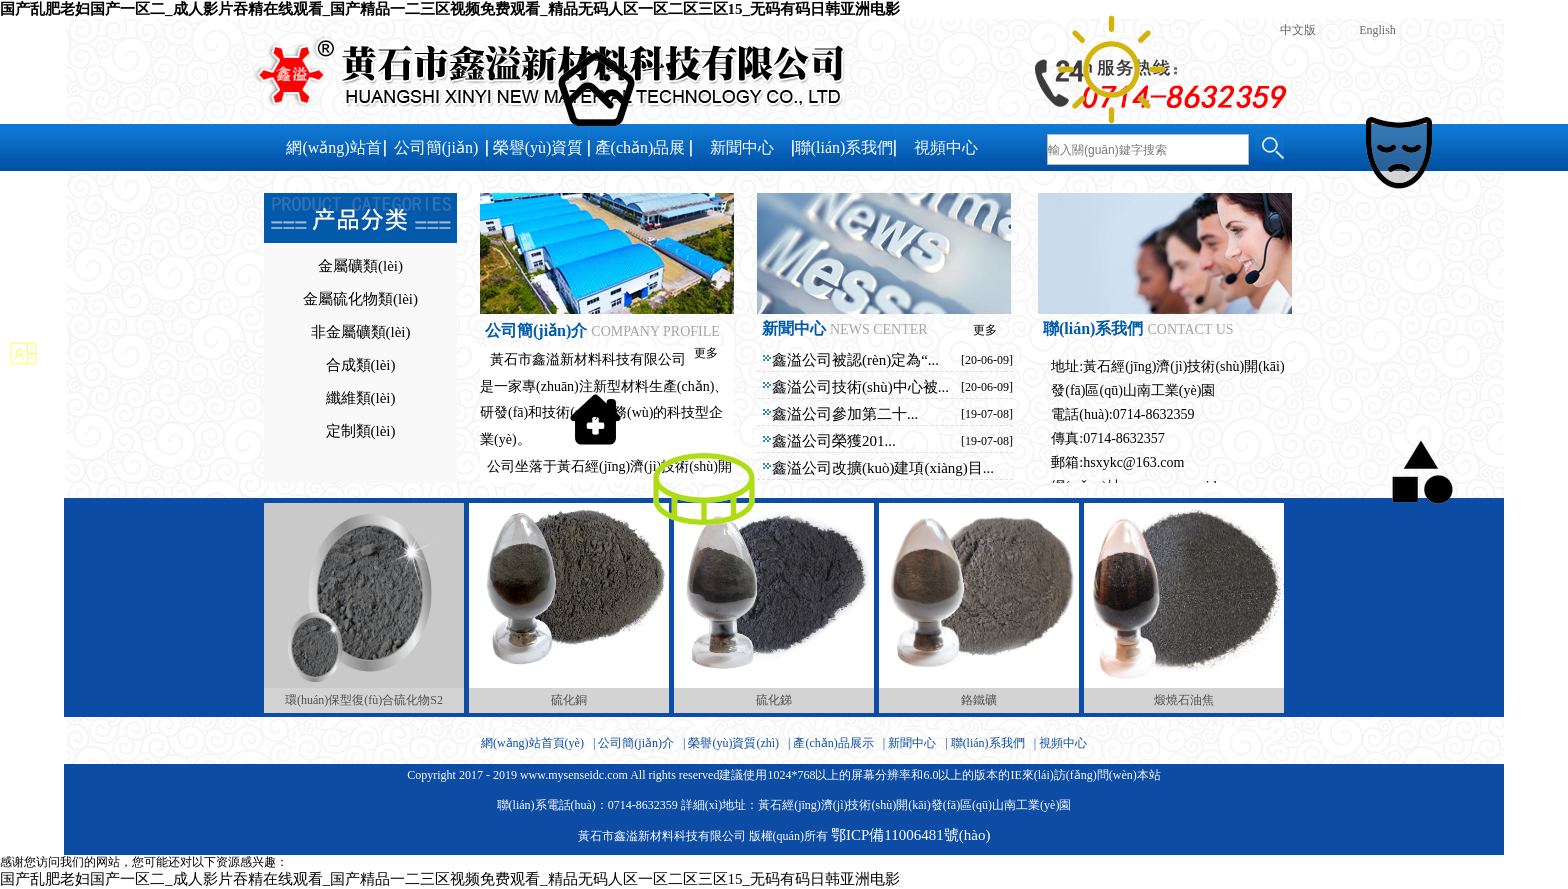 This screenshot has height=889, width=1568. I want to click on toggle light mode or bright theme, so click(1111, 69).